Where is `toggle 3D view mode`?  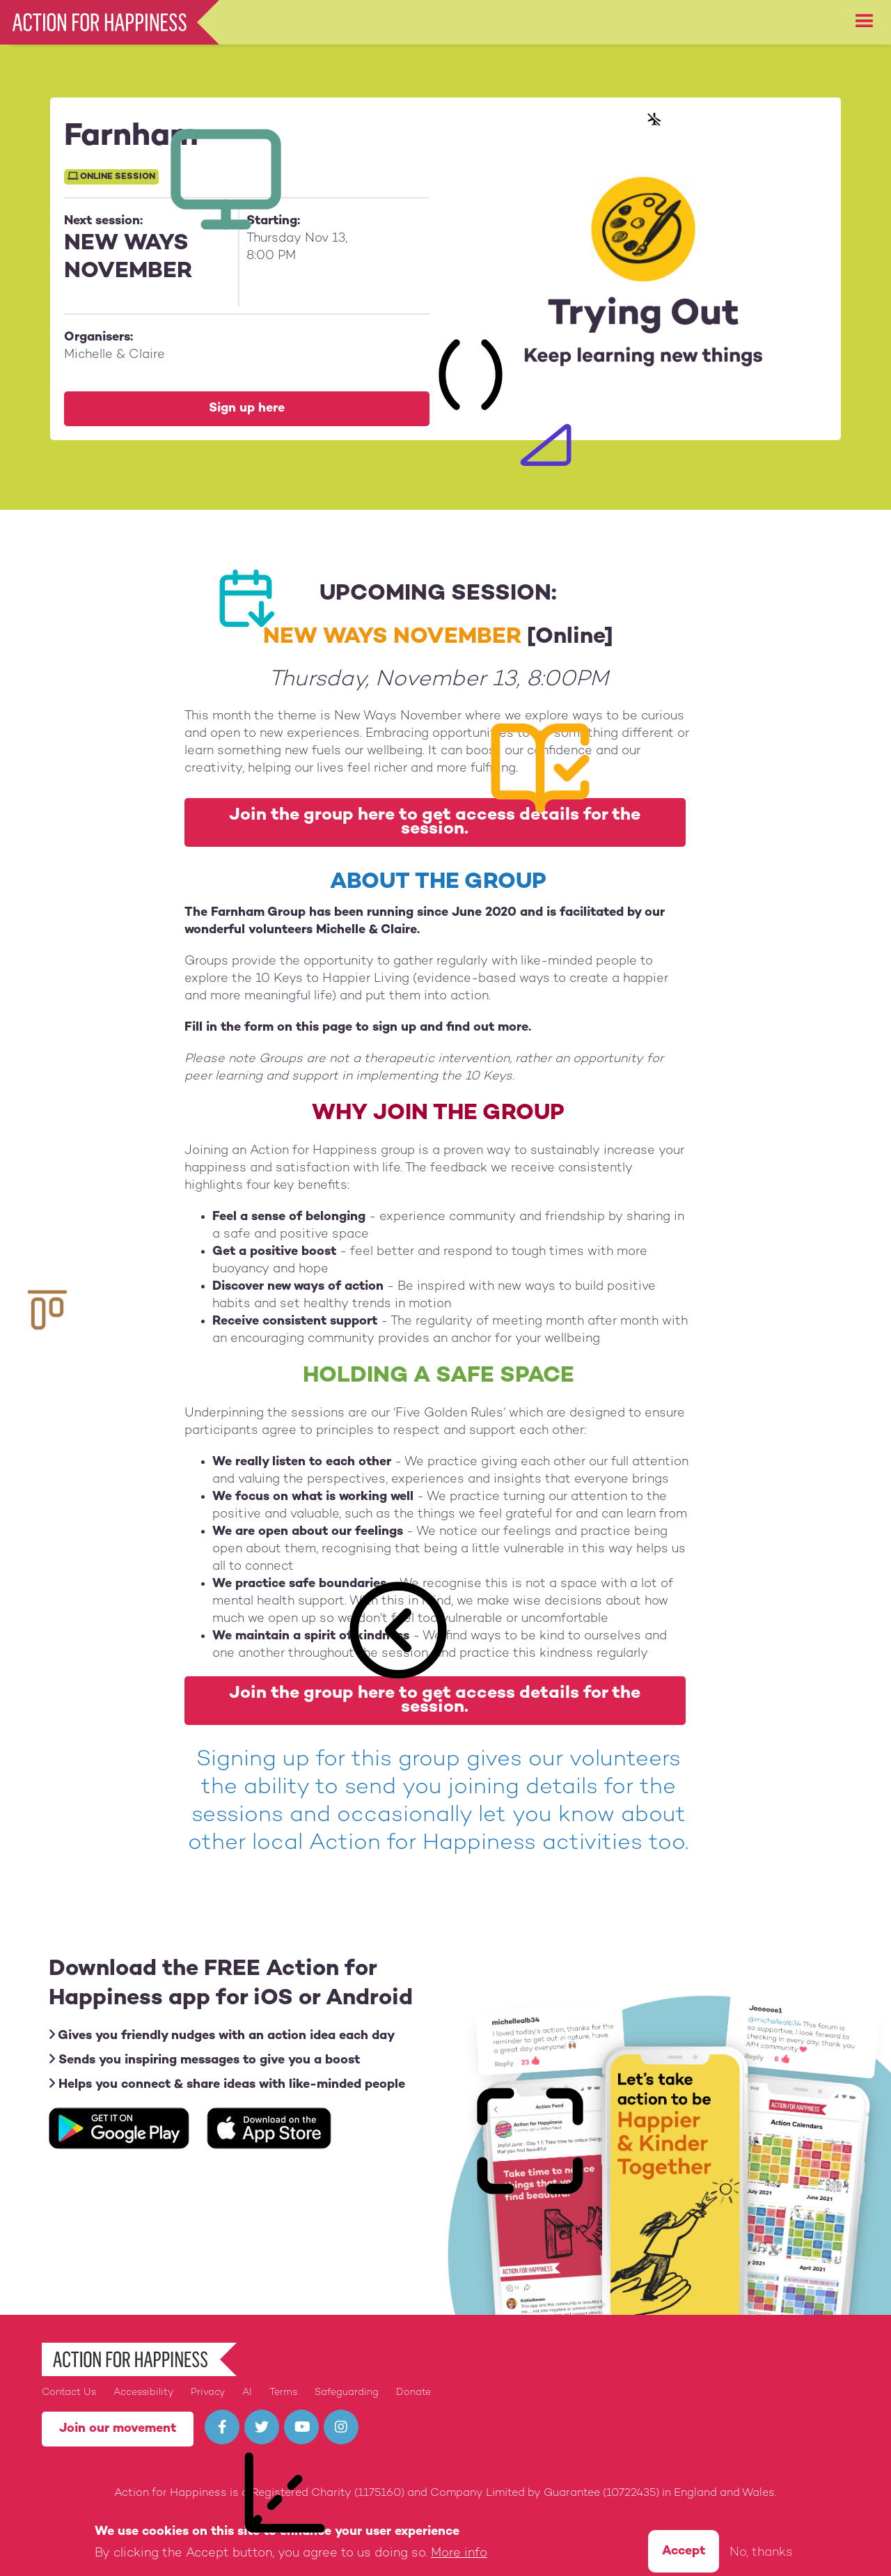
toggle 3D view mode is located at coordinates (285, 2492).